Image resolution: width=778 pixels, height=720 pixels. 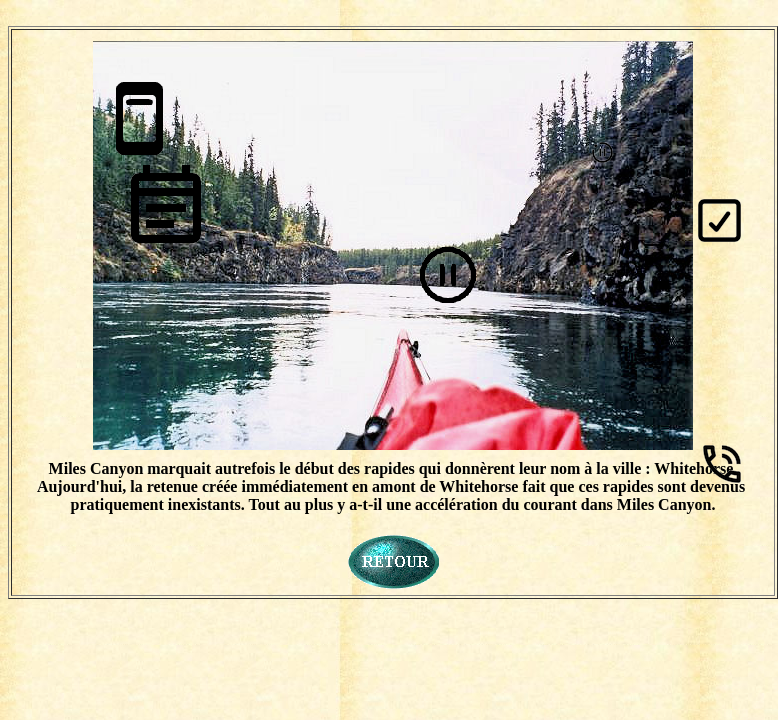 What do you see at coordinates (602, 152) in the screenshot?
I see `motion photo playback is paused` at bounding box center [602, 152].